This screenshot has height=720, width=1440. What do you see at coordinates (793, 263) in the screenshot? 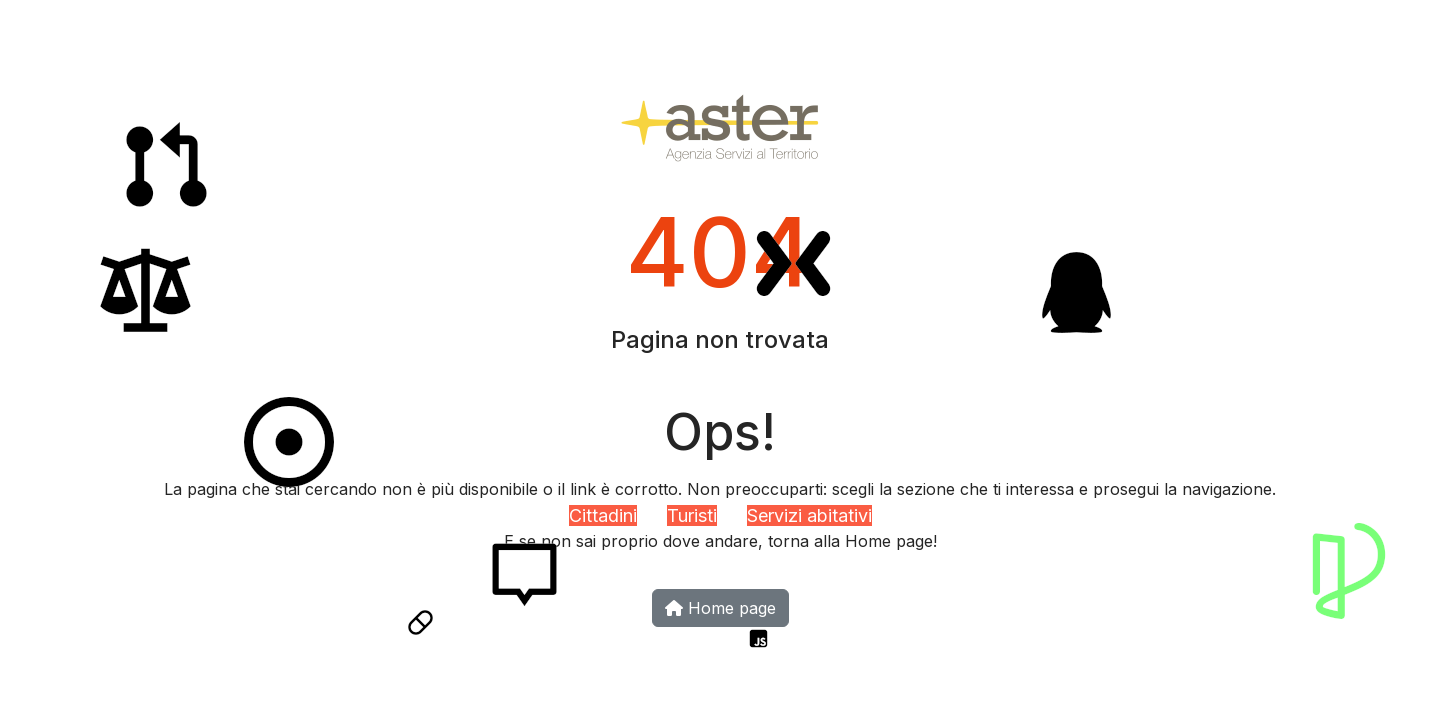
I see `mixer streaming platform logo` at bounding box center [793, 263].